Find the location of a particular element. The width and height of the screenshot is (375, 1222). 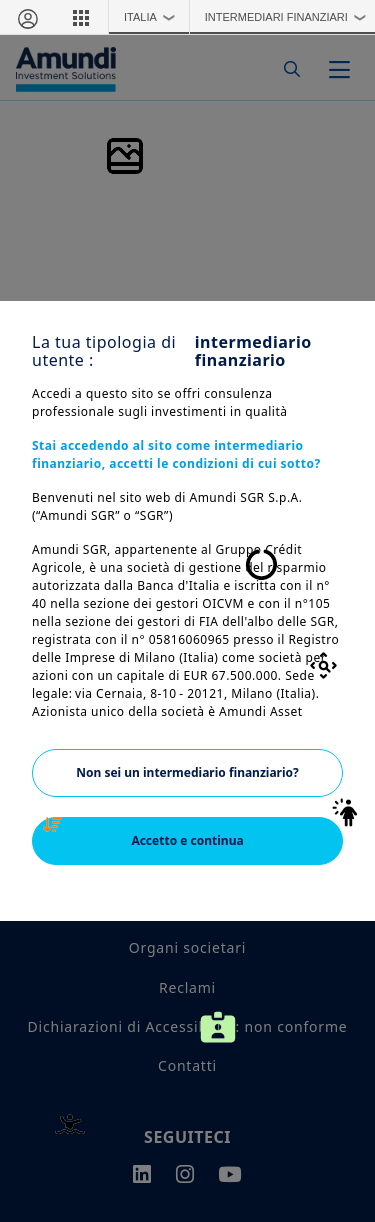

loading or processing in progress is located at coordinates (261, 564).